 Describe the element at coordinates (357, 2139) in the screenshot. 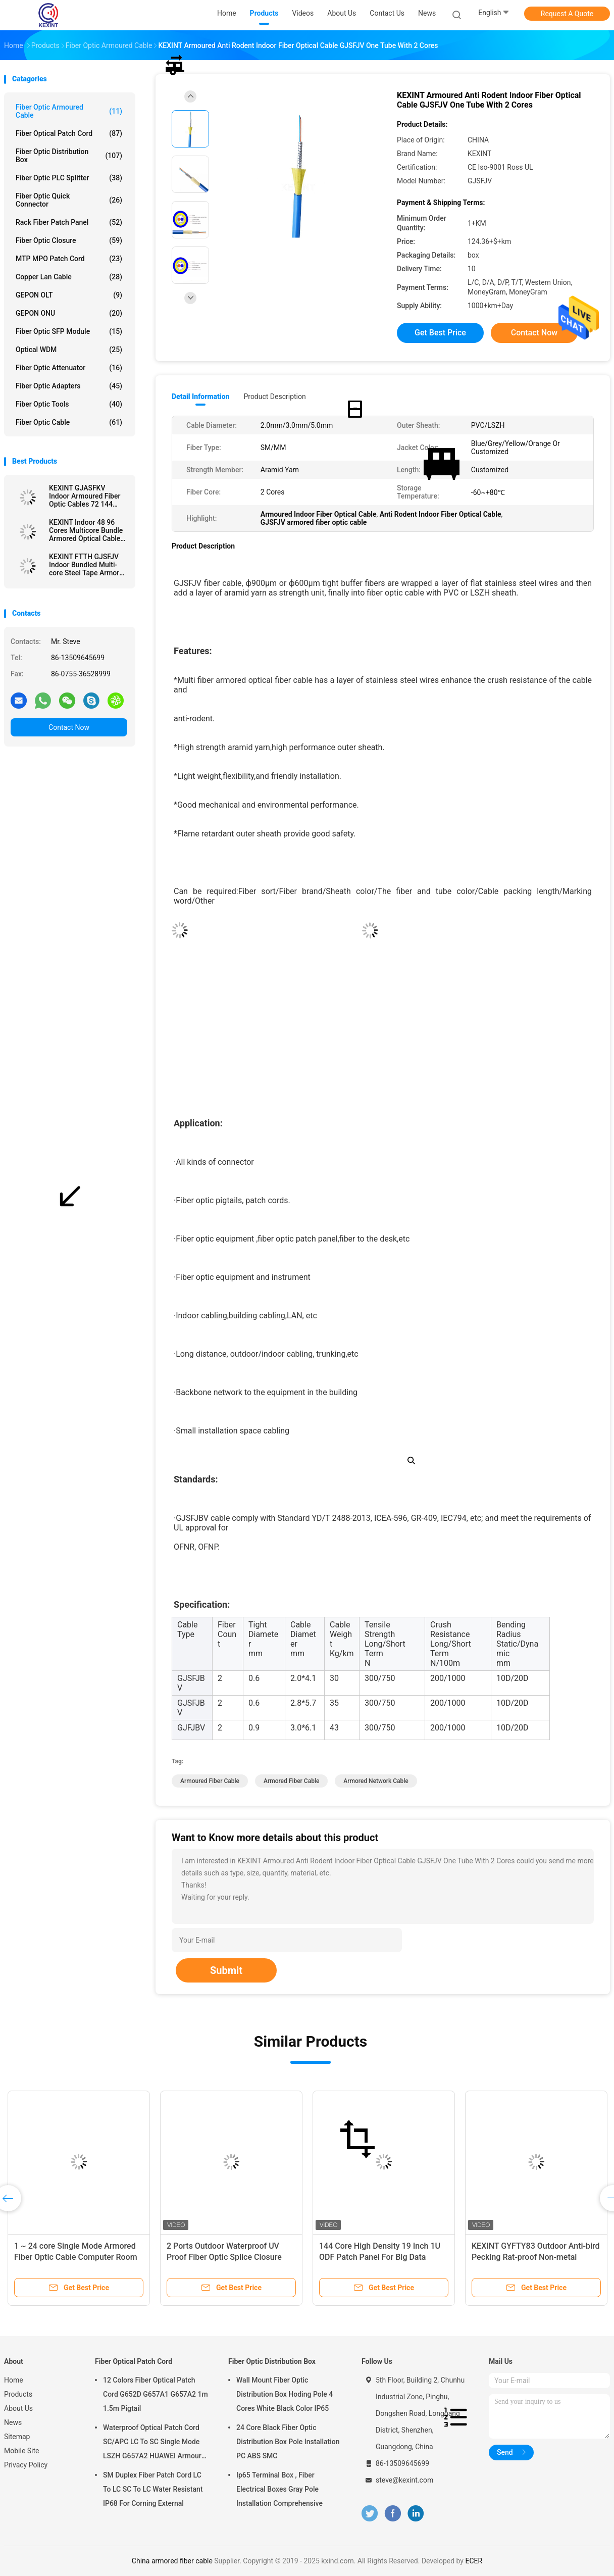

I see `transform or resize an image` at that location.